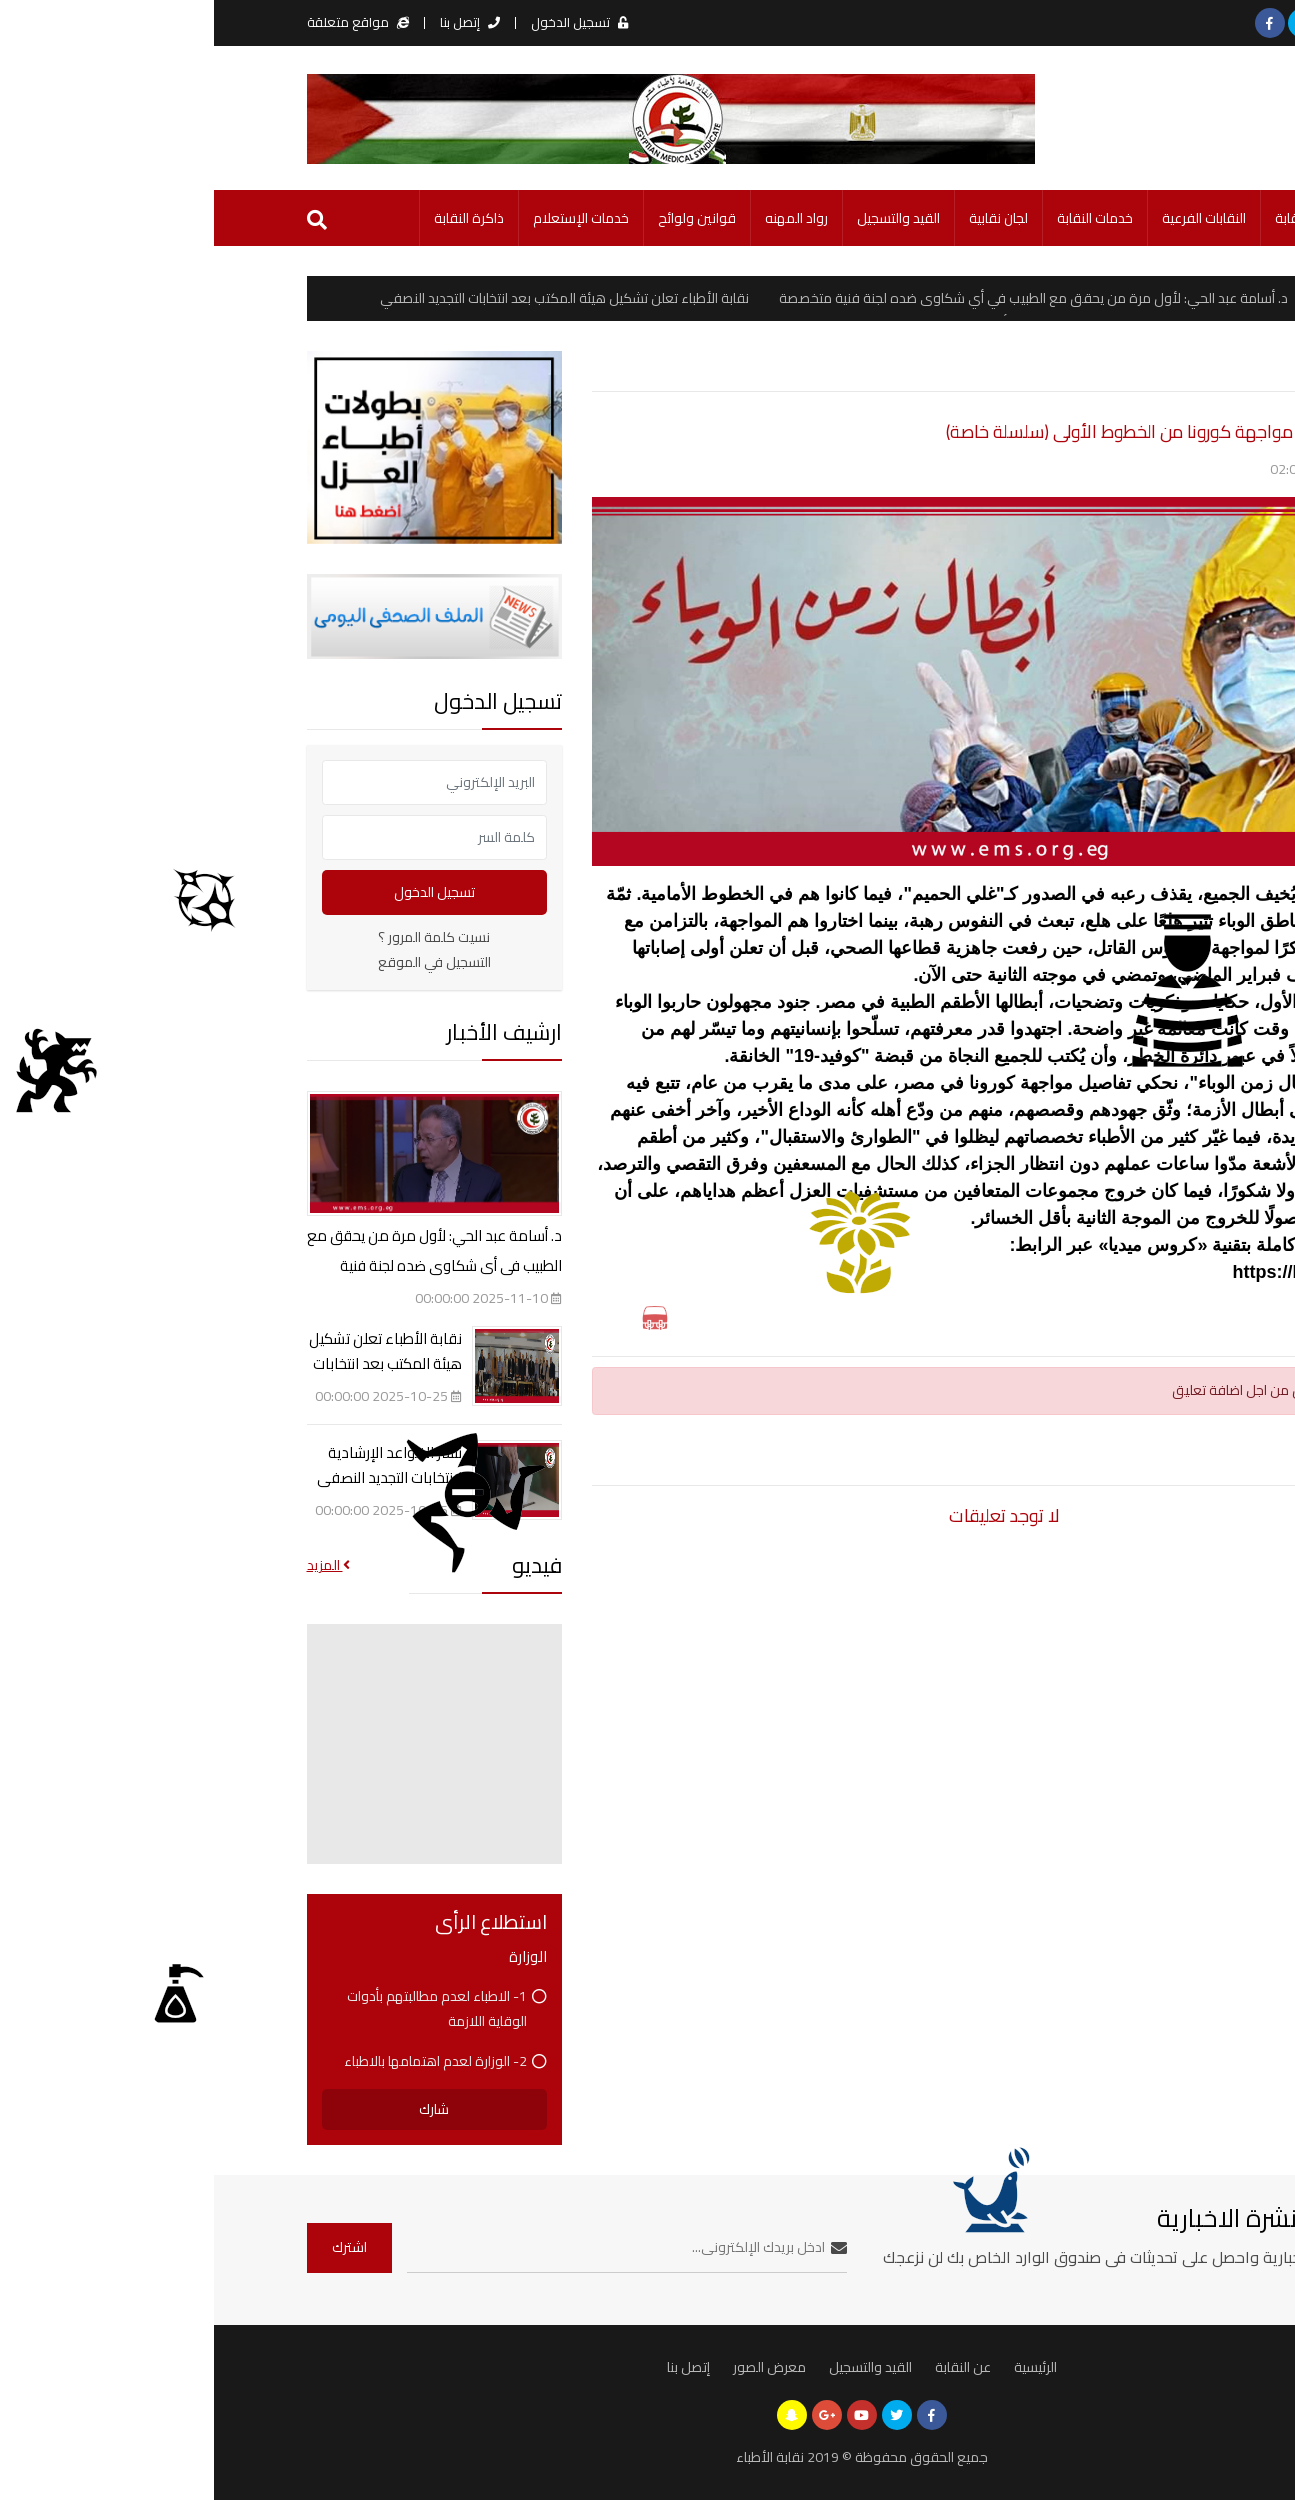 The image size is (1295, 2500). I want to click on access your shopping bag or cart, so click(655, 1318).